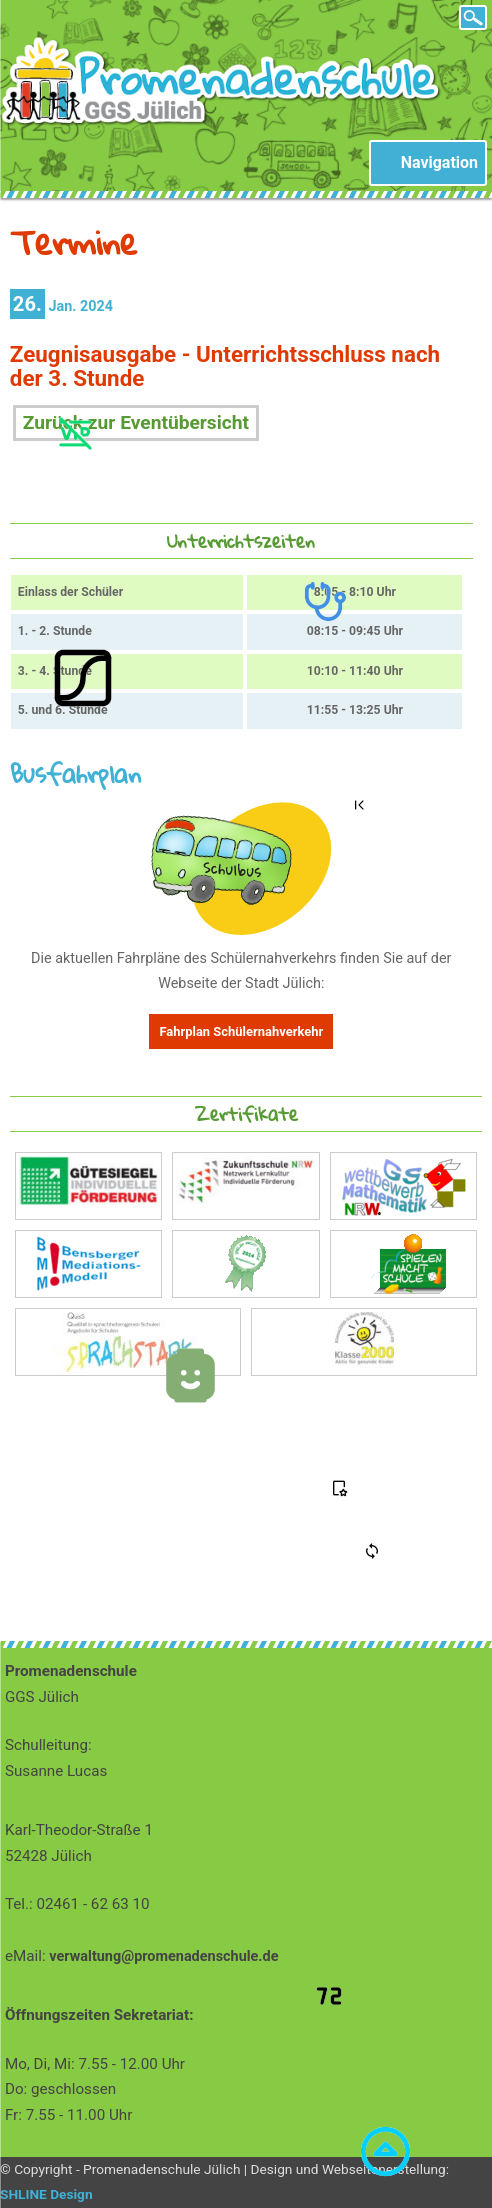  I want to click on access health or medical features, so click(324, 601).